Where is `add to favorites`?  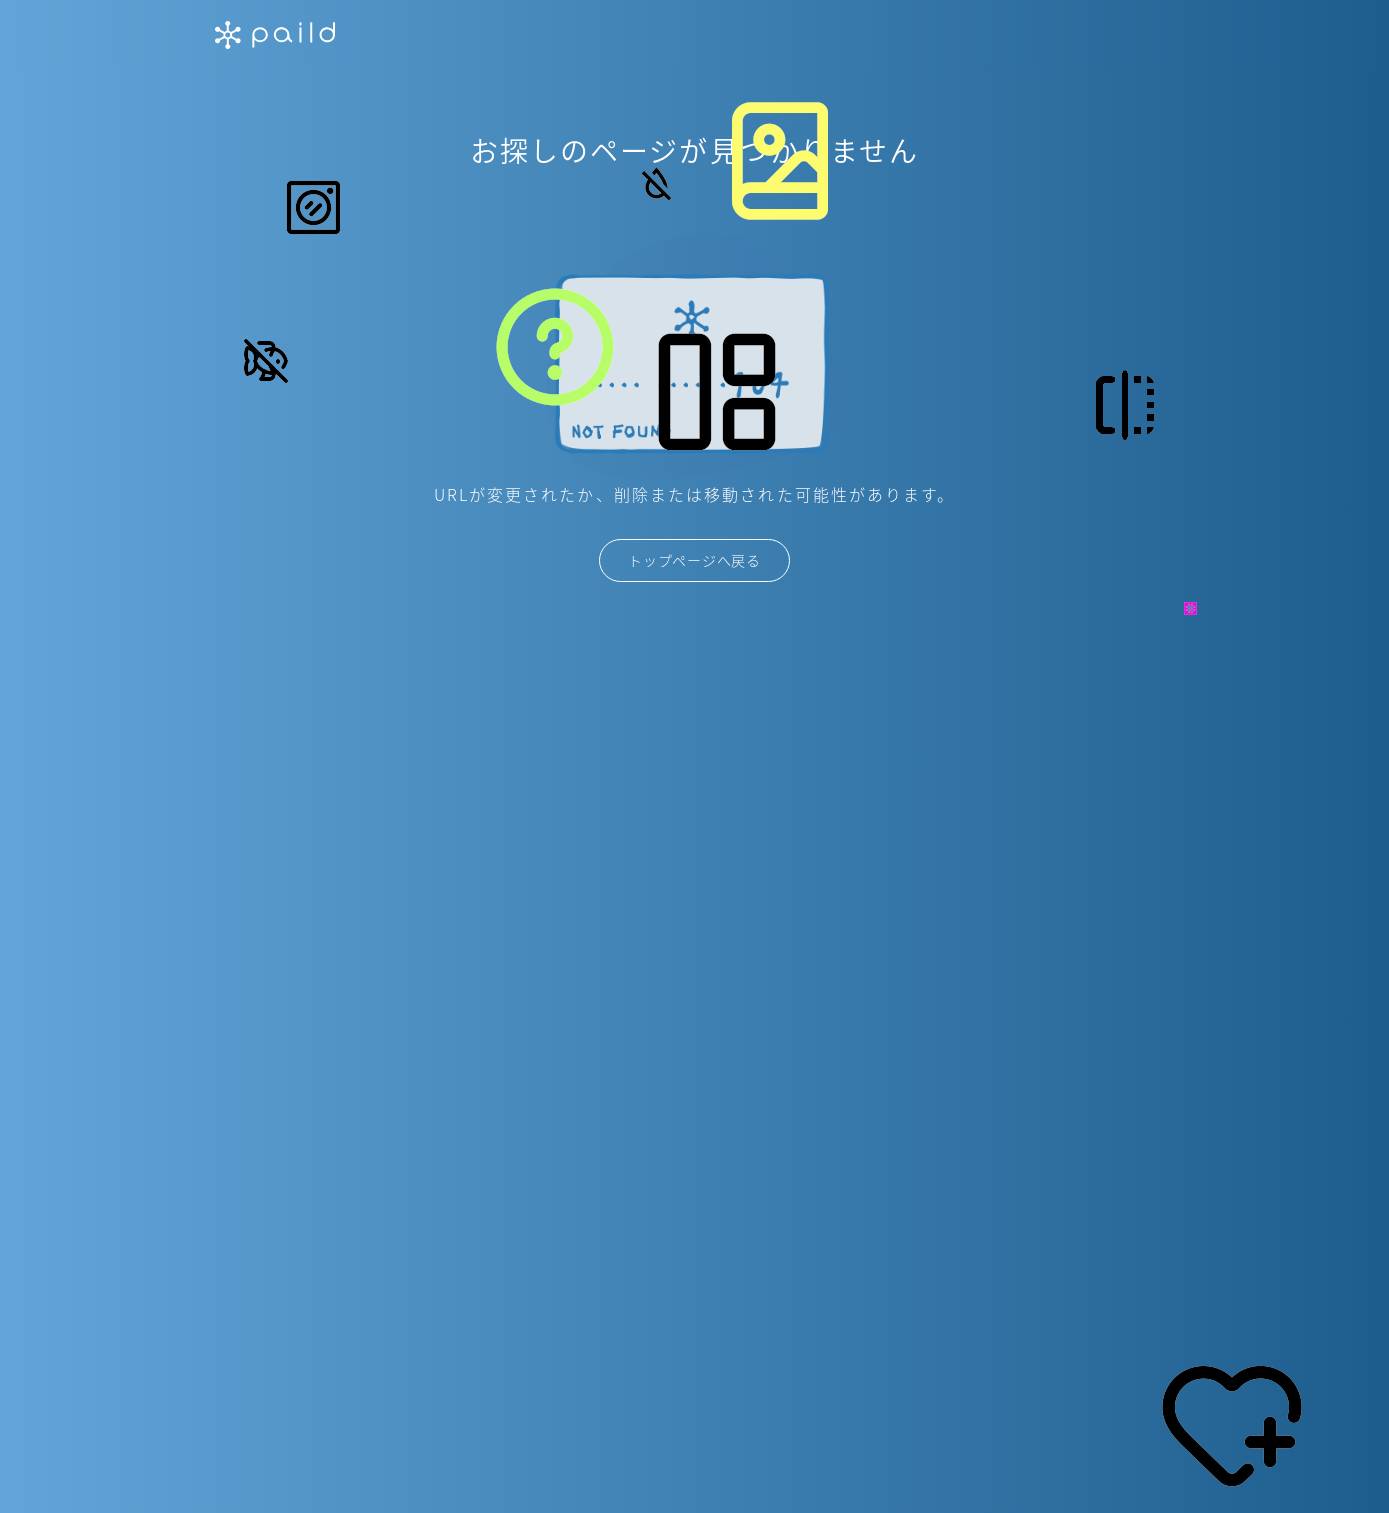
add to favorites is located at coordinates (1232, 1423).